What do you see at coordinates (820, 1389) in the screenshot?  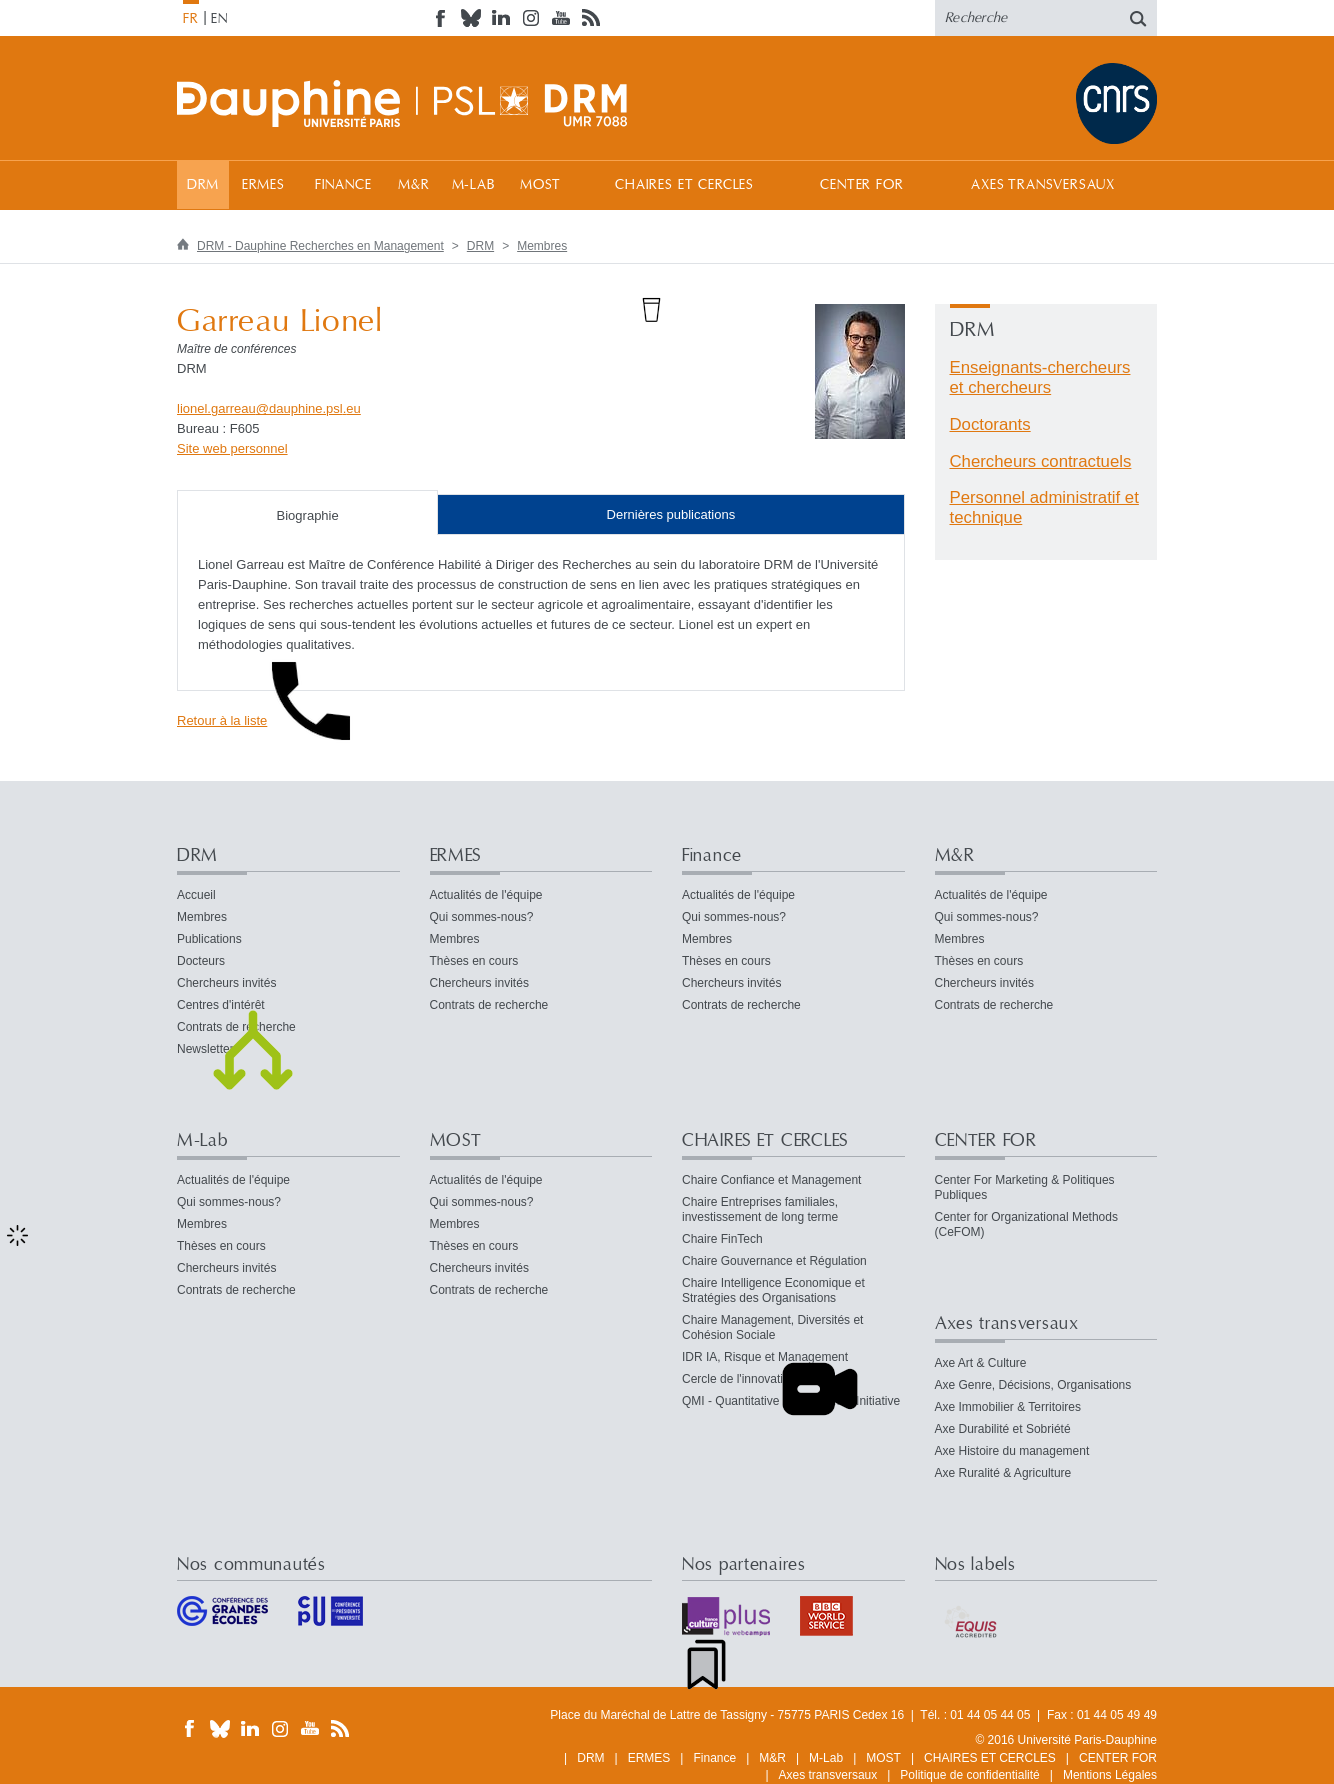 I see `remove video from playlist or queue` at bounding box center [820, 1389].